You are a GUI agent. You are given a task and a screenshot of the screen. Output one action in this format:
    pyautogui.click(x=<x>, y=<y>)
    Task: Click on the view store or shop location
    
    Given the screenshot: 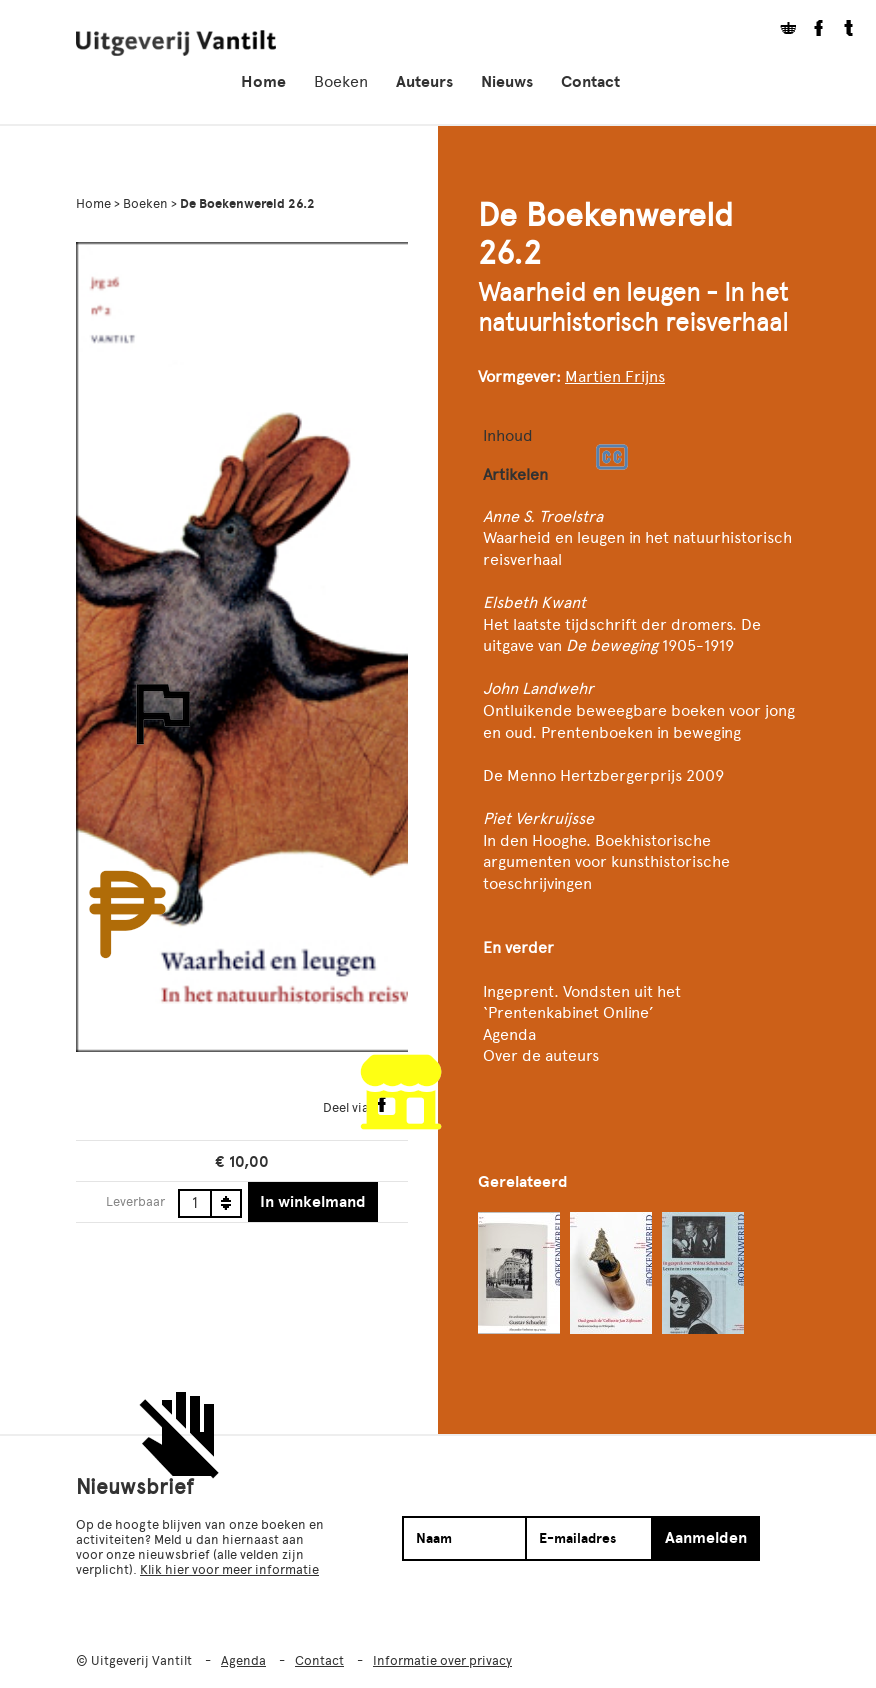 What is the action you would take?
    pyautogui.click(x=401, y=1092)
    